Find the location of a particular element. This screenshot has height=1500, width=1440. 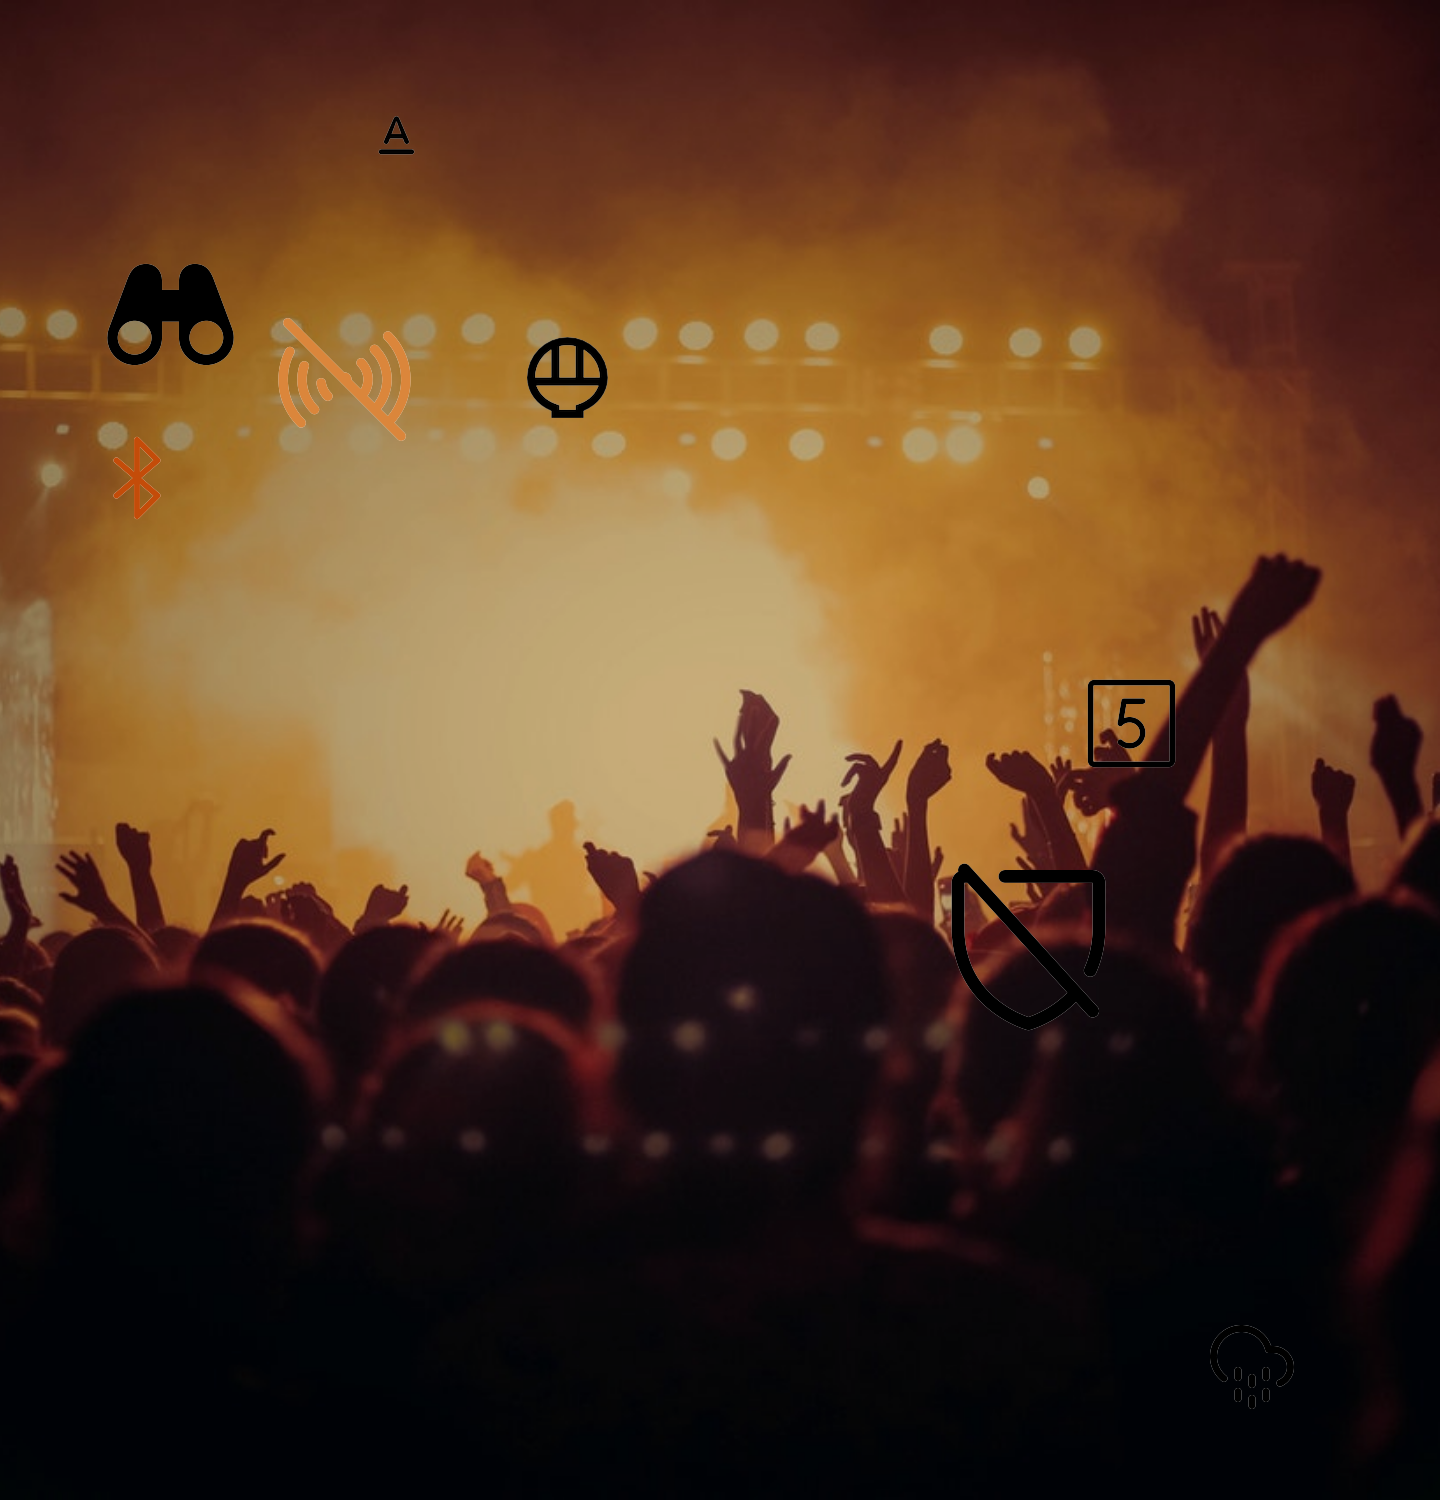

browse asian cuisine or rice dishes is located at coordinates (567, 377).